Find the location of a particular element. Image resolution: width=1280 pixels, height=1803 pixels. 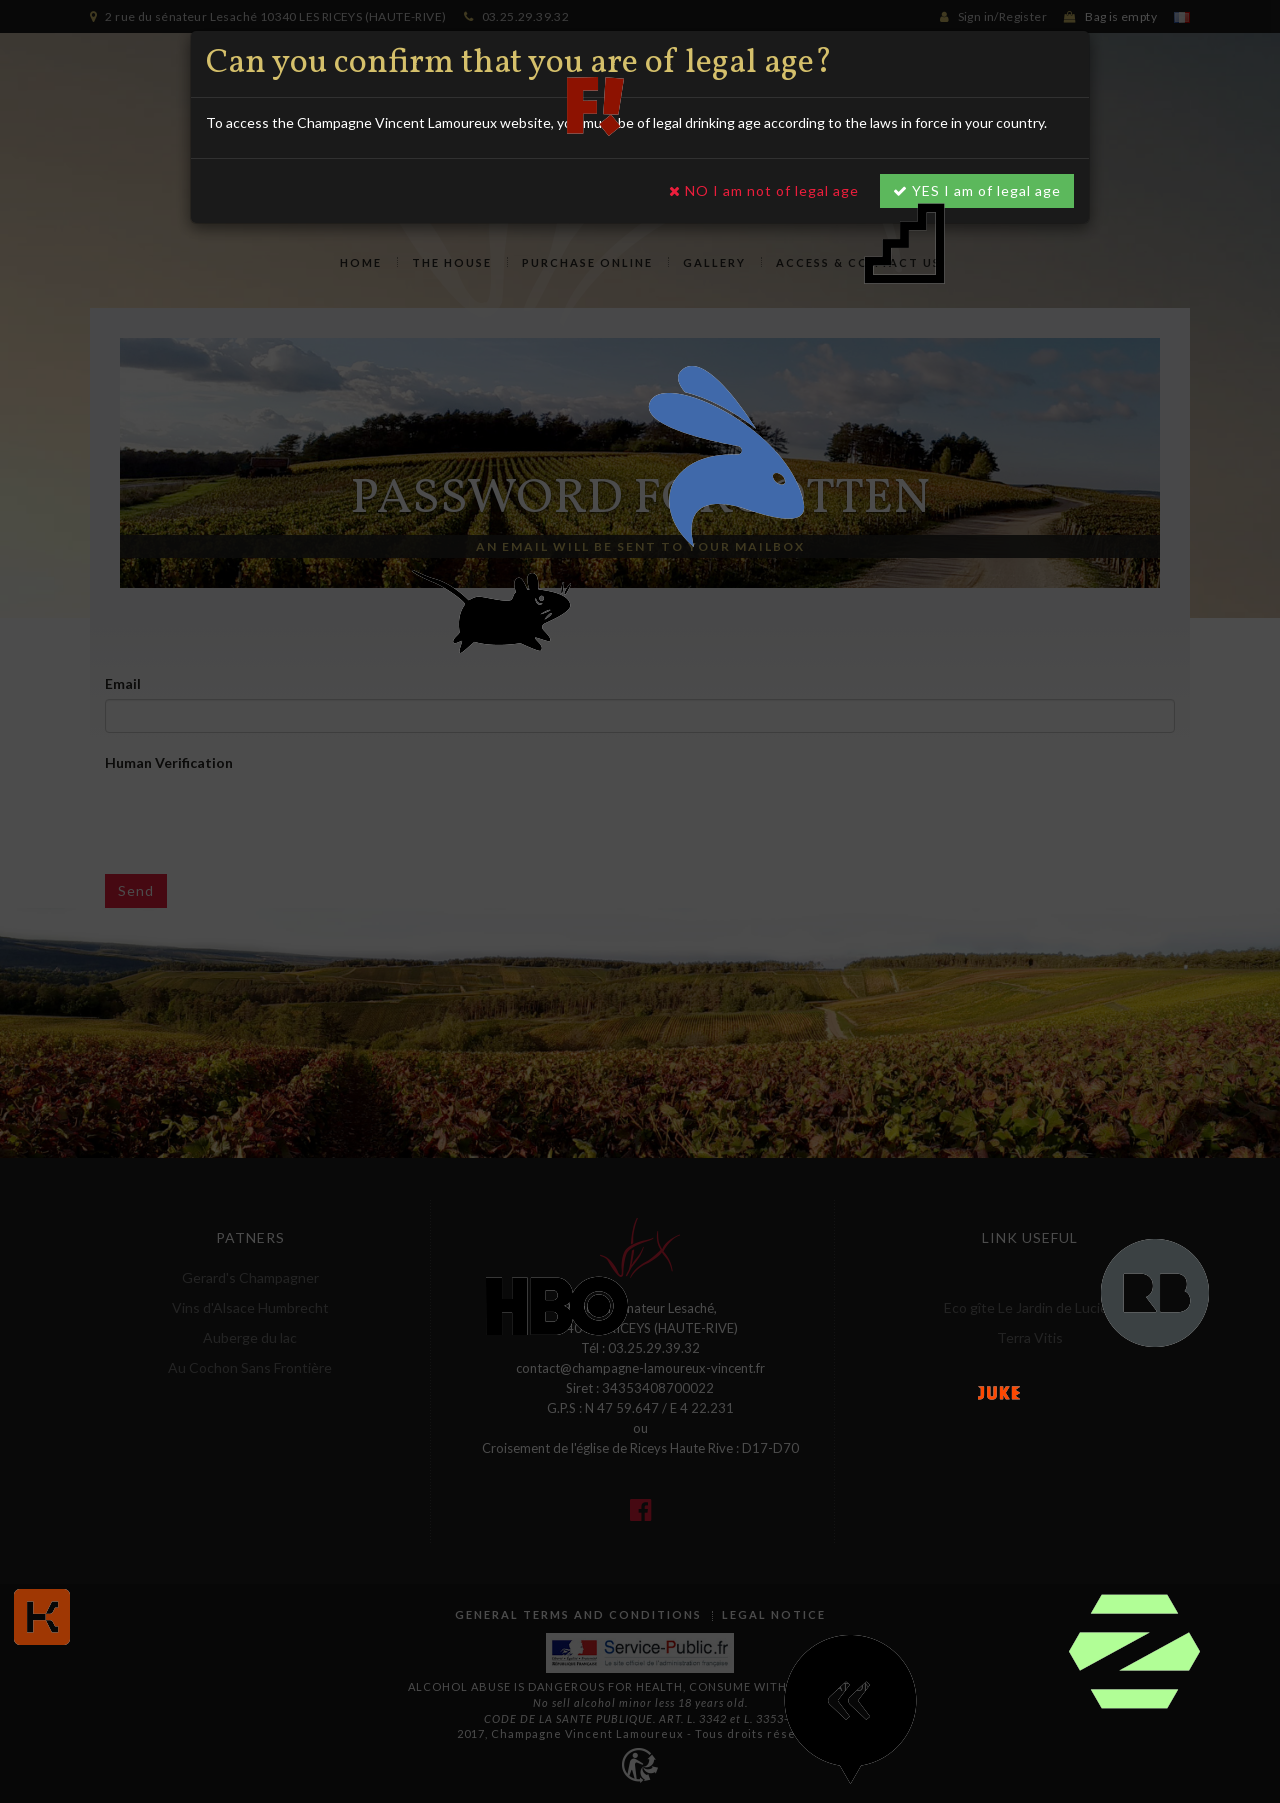

open the Redbubble app is located at coordinates (1155, 1293).